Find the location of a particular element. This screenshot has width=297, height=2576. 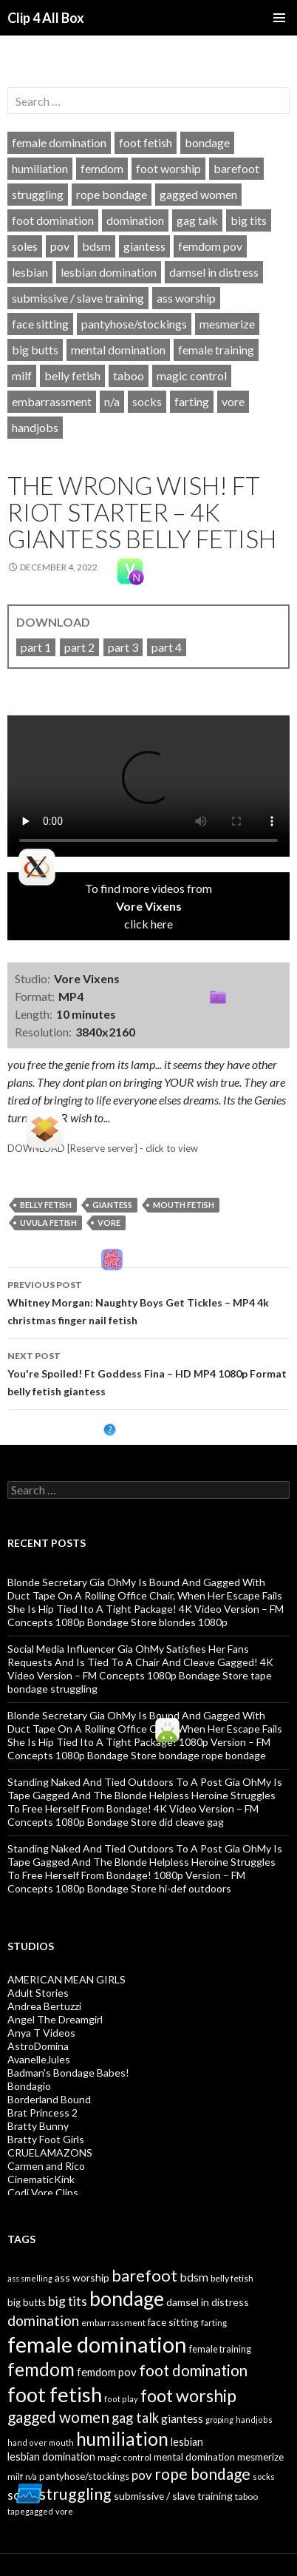

launch Gang Beasts game is located at coordinates (112, 1259).